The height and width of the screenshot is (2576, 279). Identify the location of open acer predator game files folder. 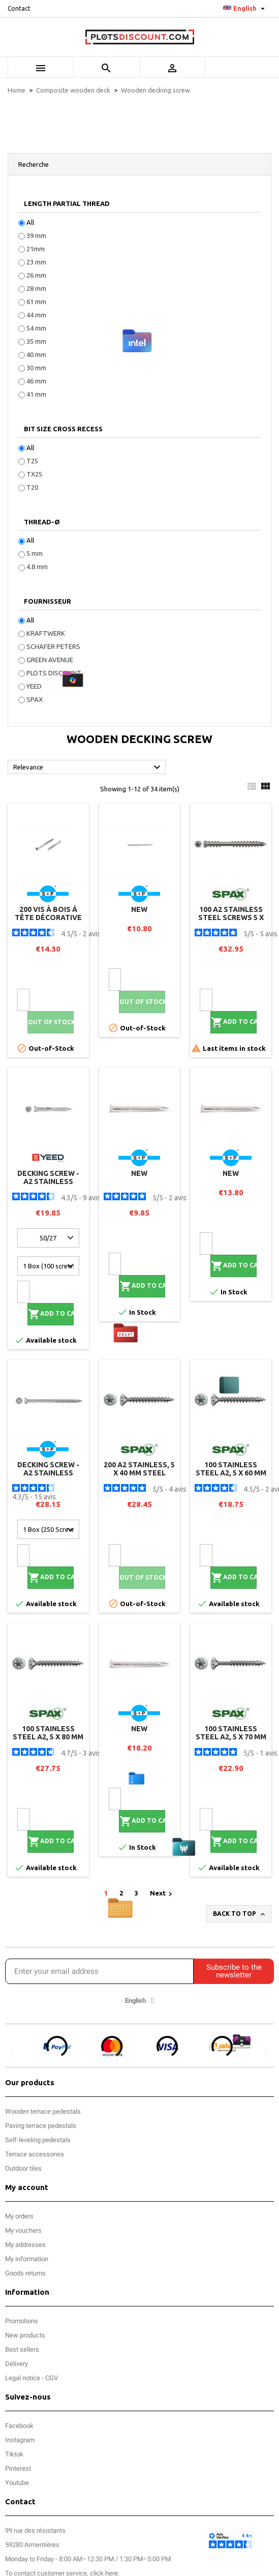
(183, 1847).